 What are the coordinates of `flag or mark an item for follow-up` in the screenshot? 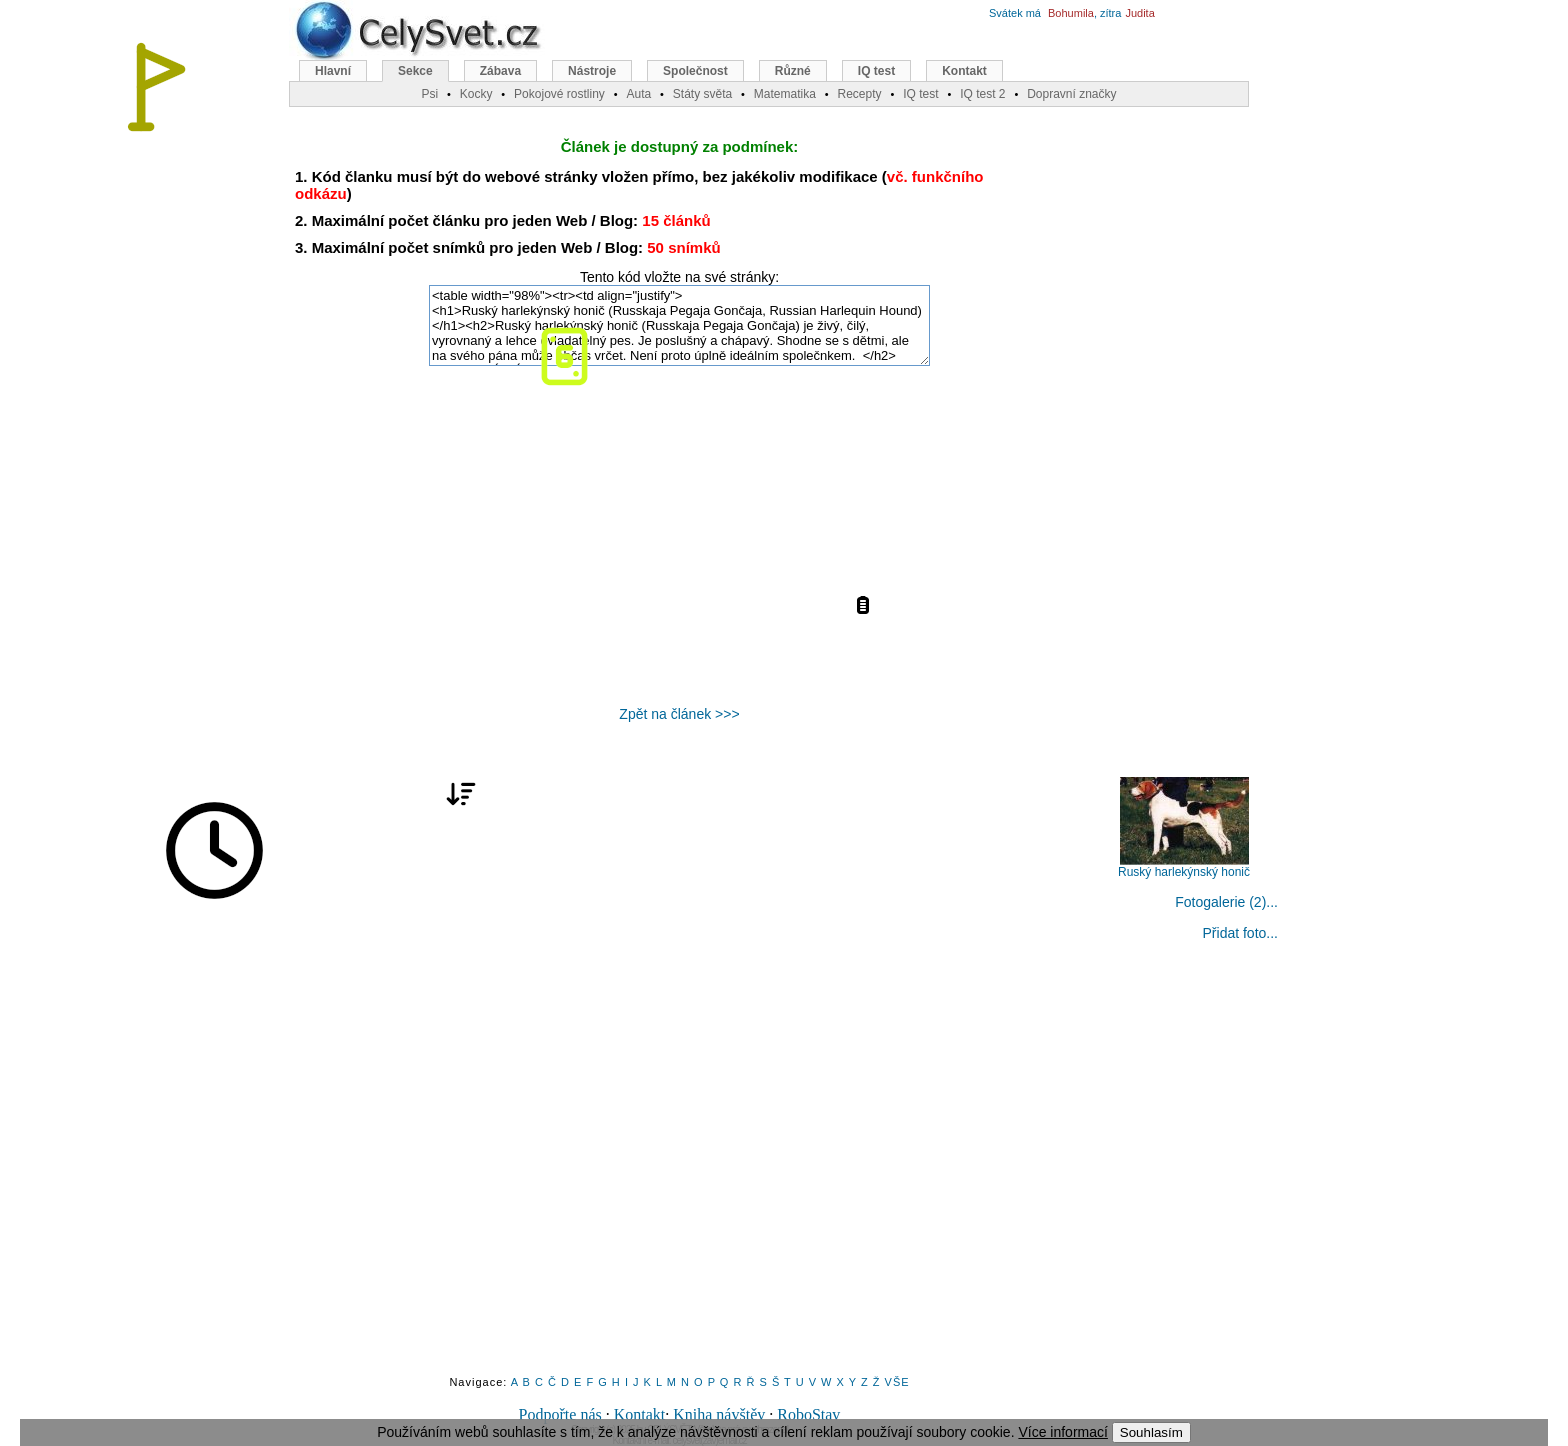 It's located at (150, 87).